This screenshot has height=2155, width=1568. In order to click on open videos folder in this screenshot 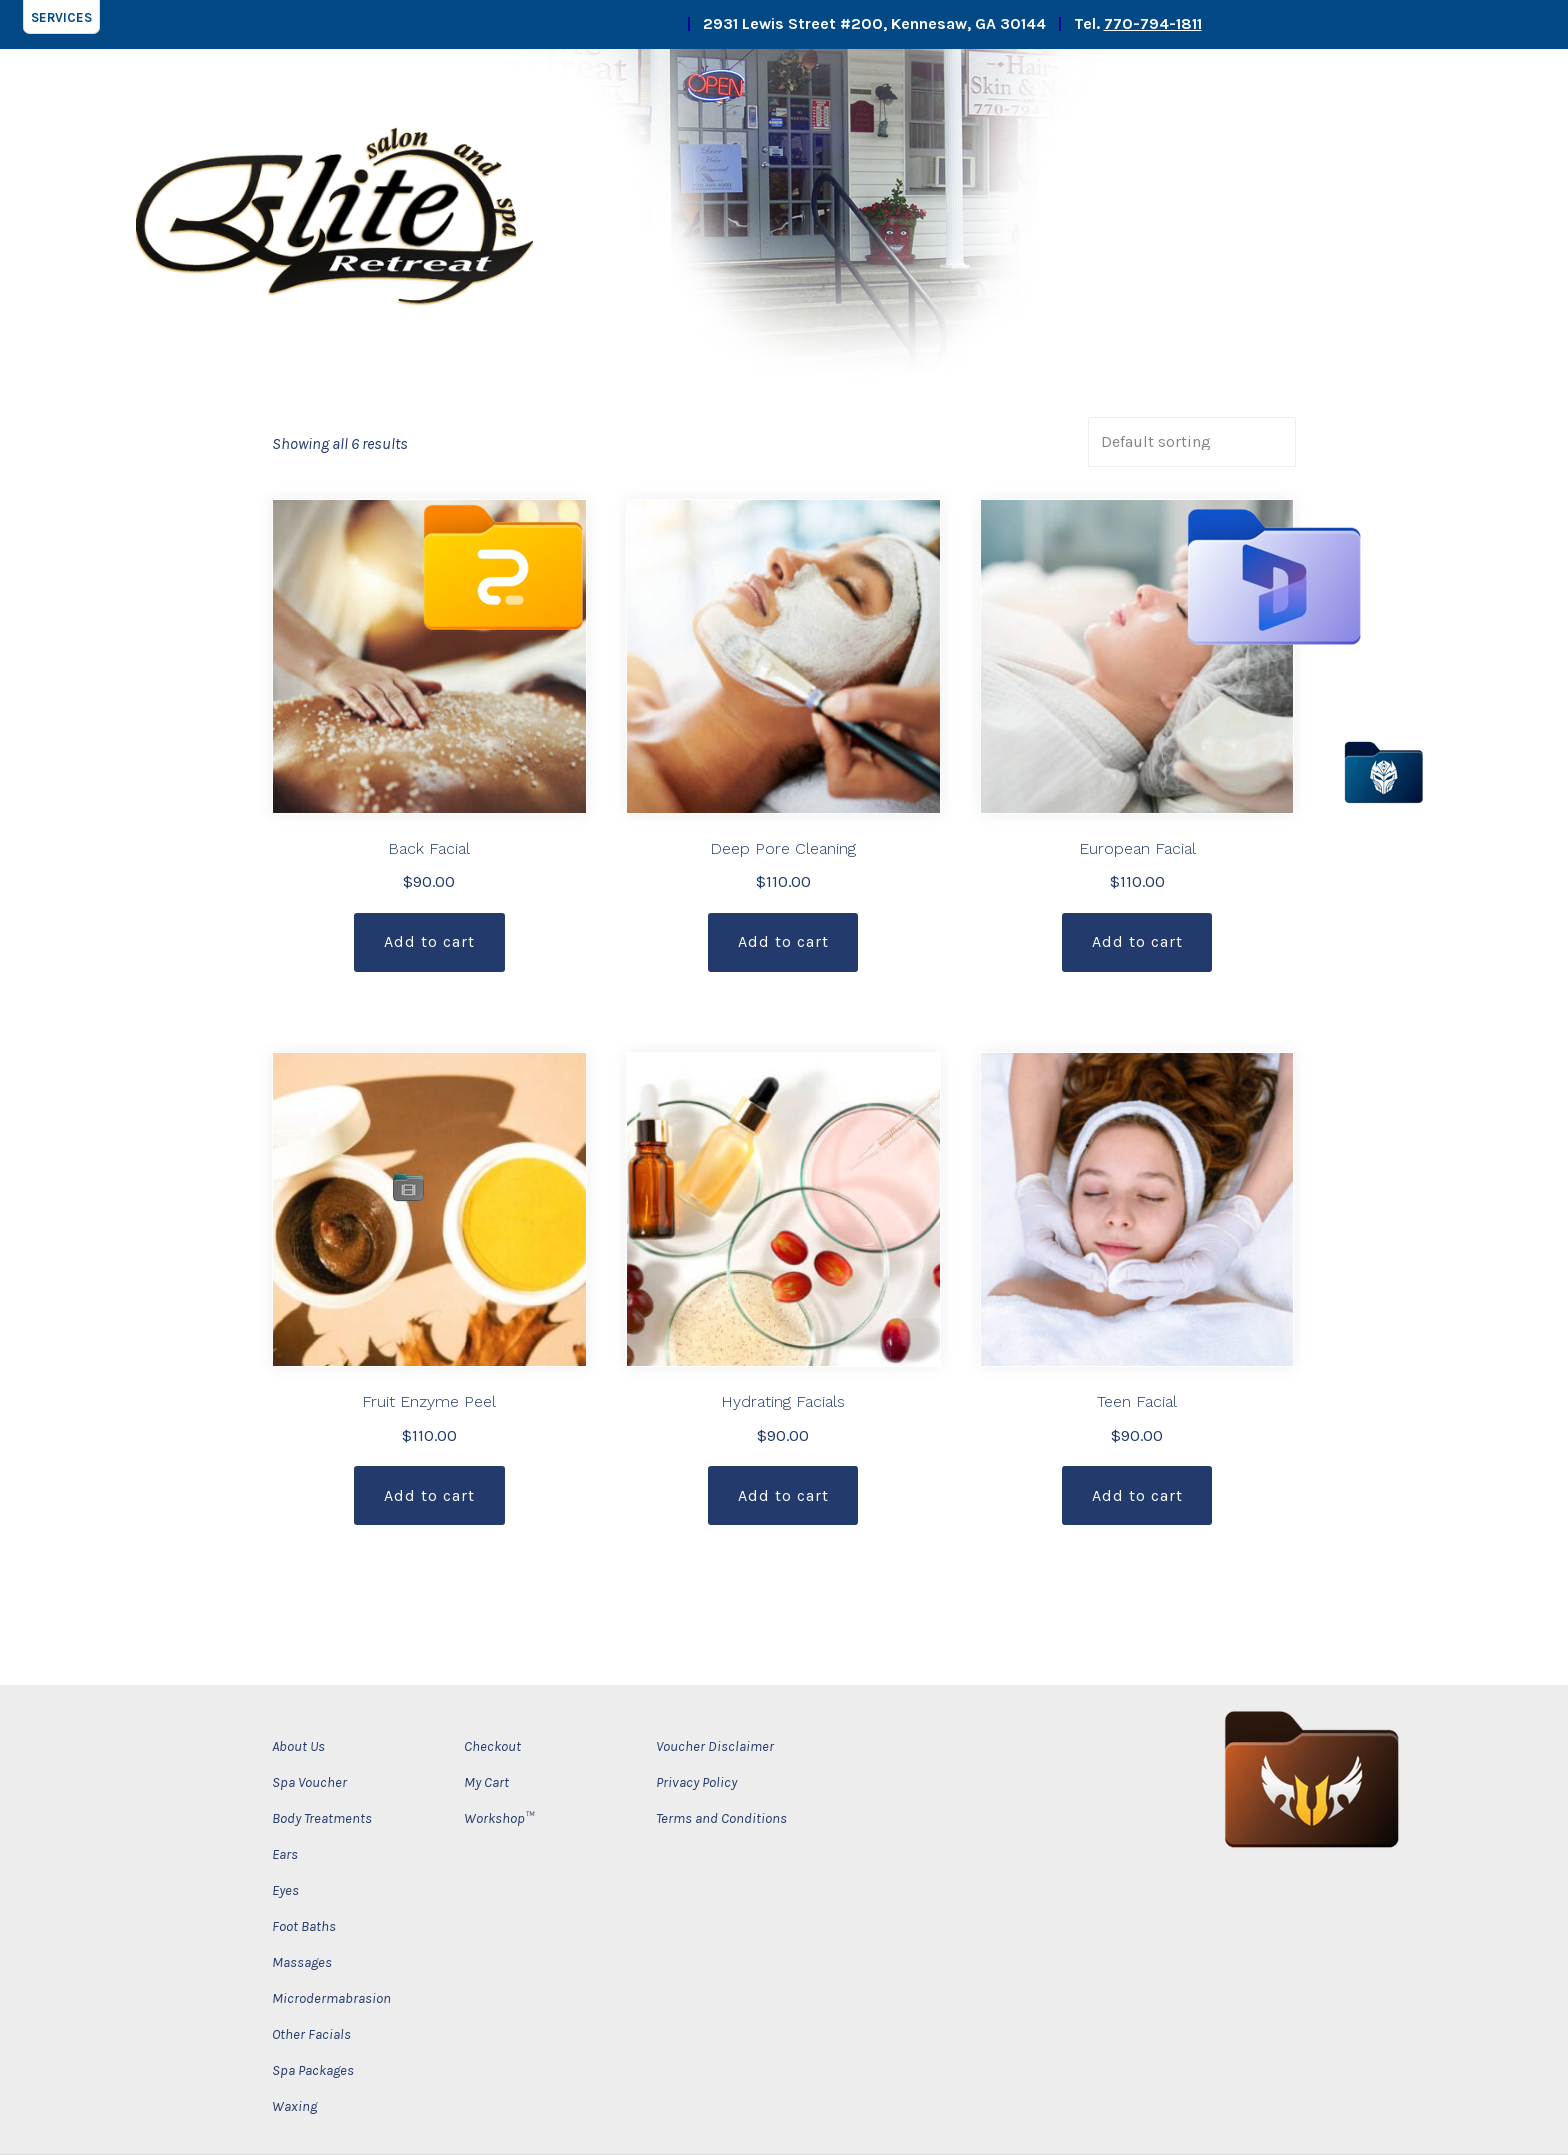, I will do `click(408, 1186)`.